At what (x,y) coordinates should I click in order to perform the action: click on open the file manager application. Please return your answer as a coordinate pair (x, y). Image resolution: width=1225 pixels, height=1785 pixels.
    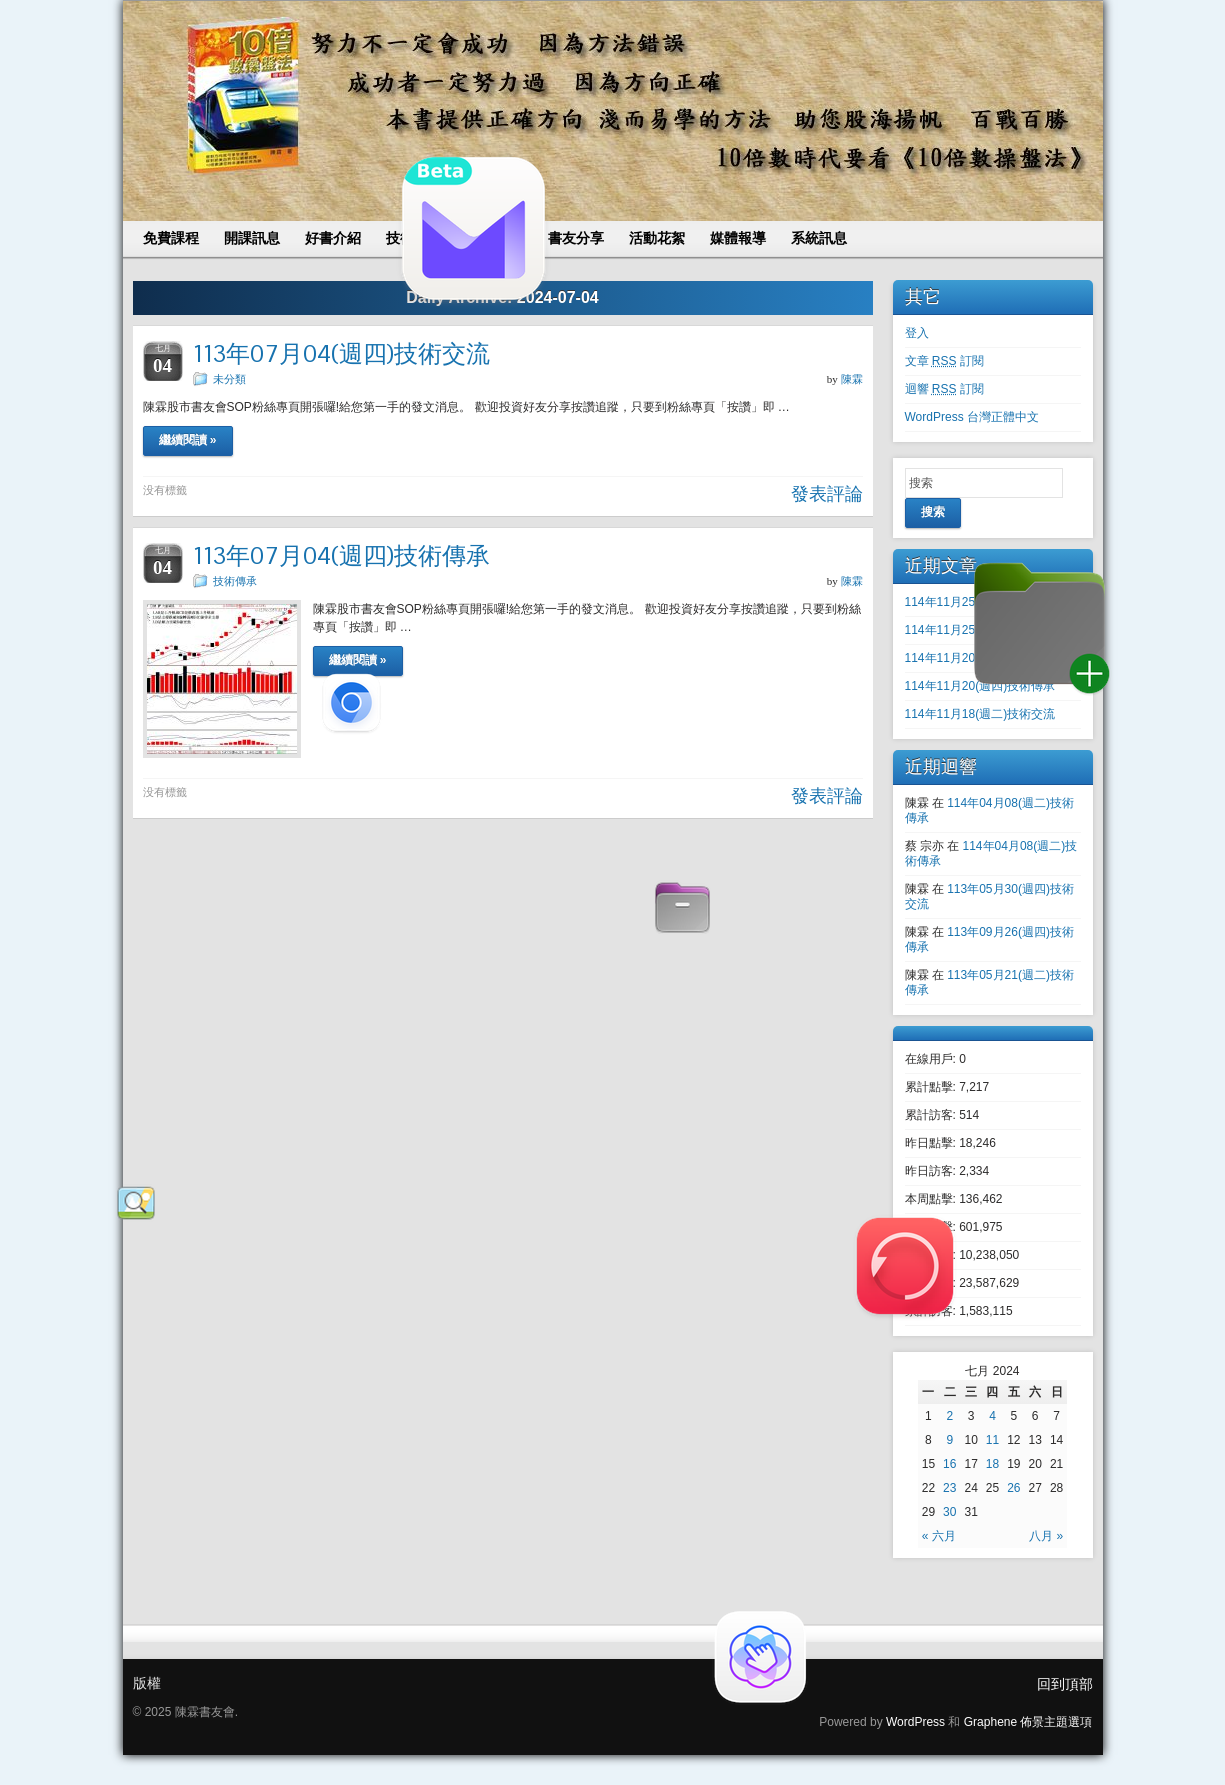
    Looking at the image, I should click on (682, 907).